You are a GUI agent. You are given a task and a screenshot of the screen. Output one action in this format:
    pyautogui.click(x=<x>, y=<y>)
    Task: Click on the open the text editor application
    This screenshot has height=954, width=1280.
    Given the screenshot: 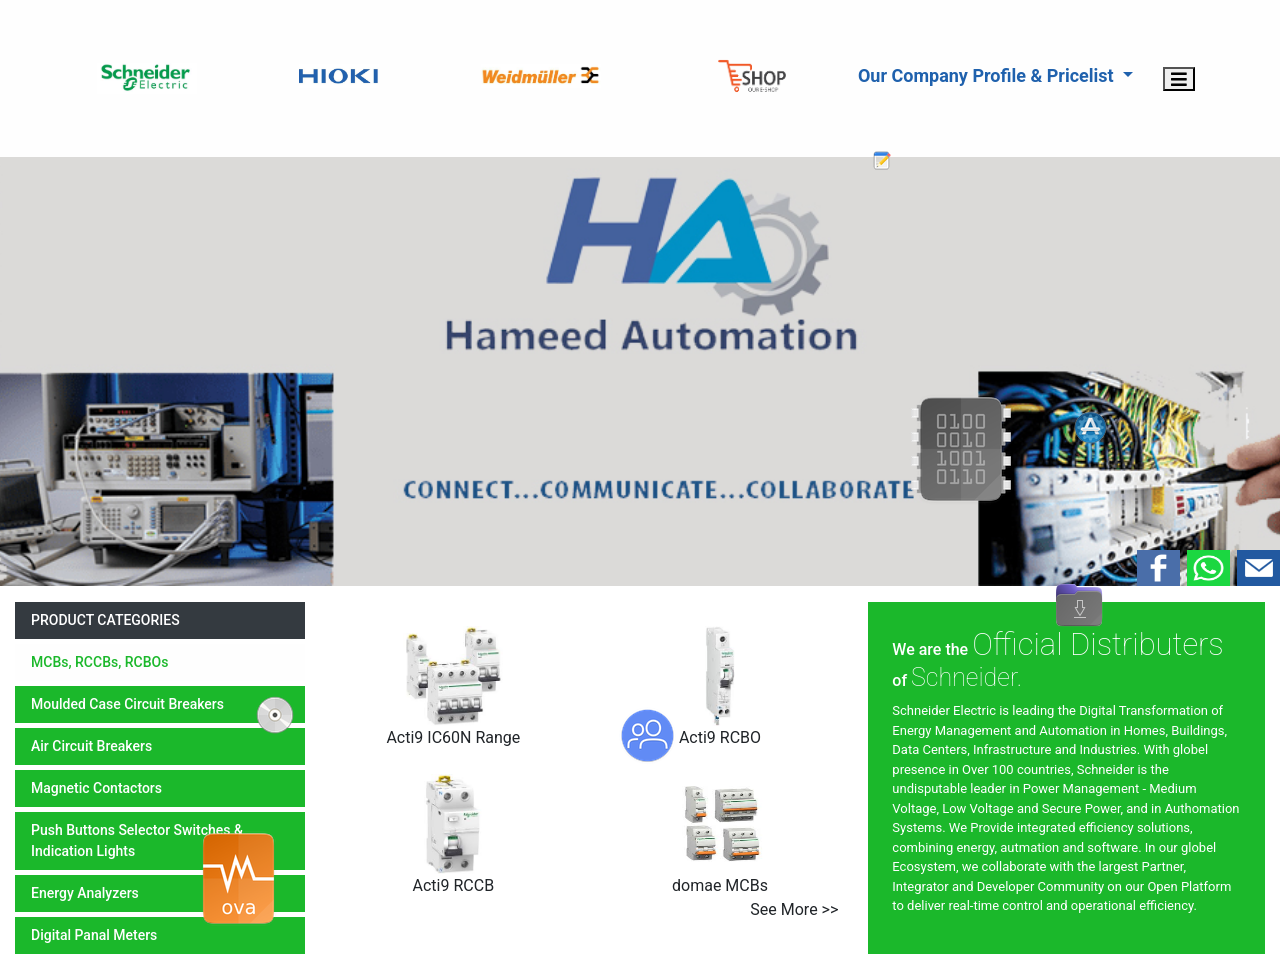 What is the action you would take?
    pyautogui.click(x=881, y=160)
    